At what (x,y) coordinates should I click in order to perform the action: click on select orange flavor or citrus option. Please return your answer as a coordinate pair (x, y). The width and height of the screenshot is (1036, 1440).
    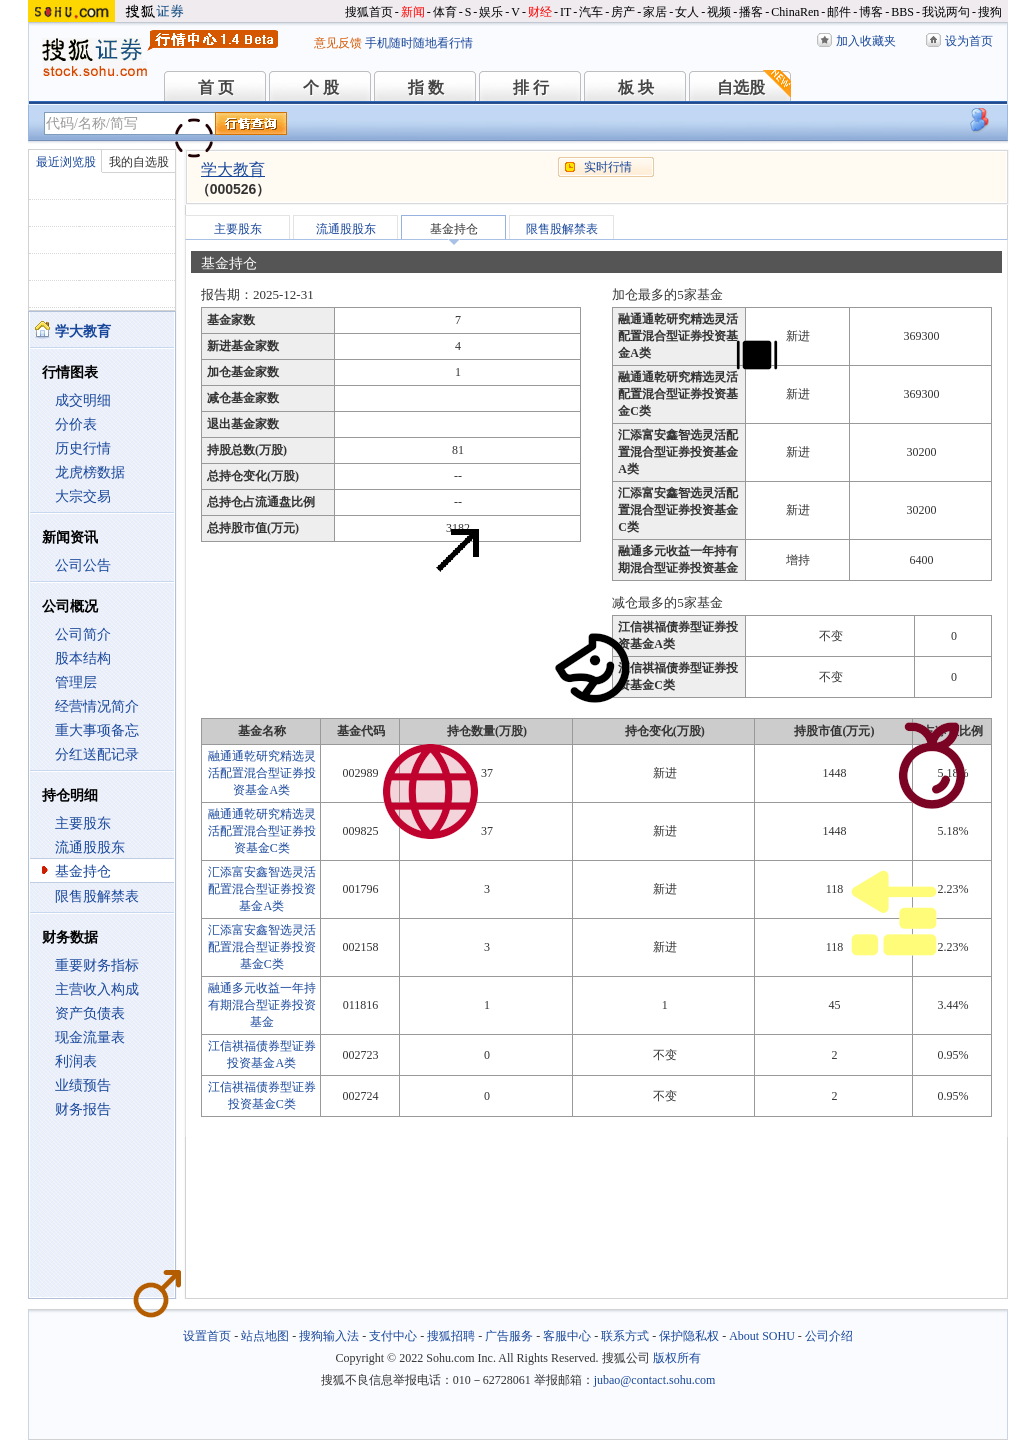
    Looking at the image, I should click on (932, 767).